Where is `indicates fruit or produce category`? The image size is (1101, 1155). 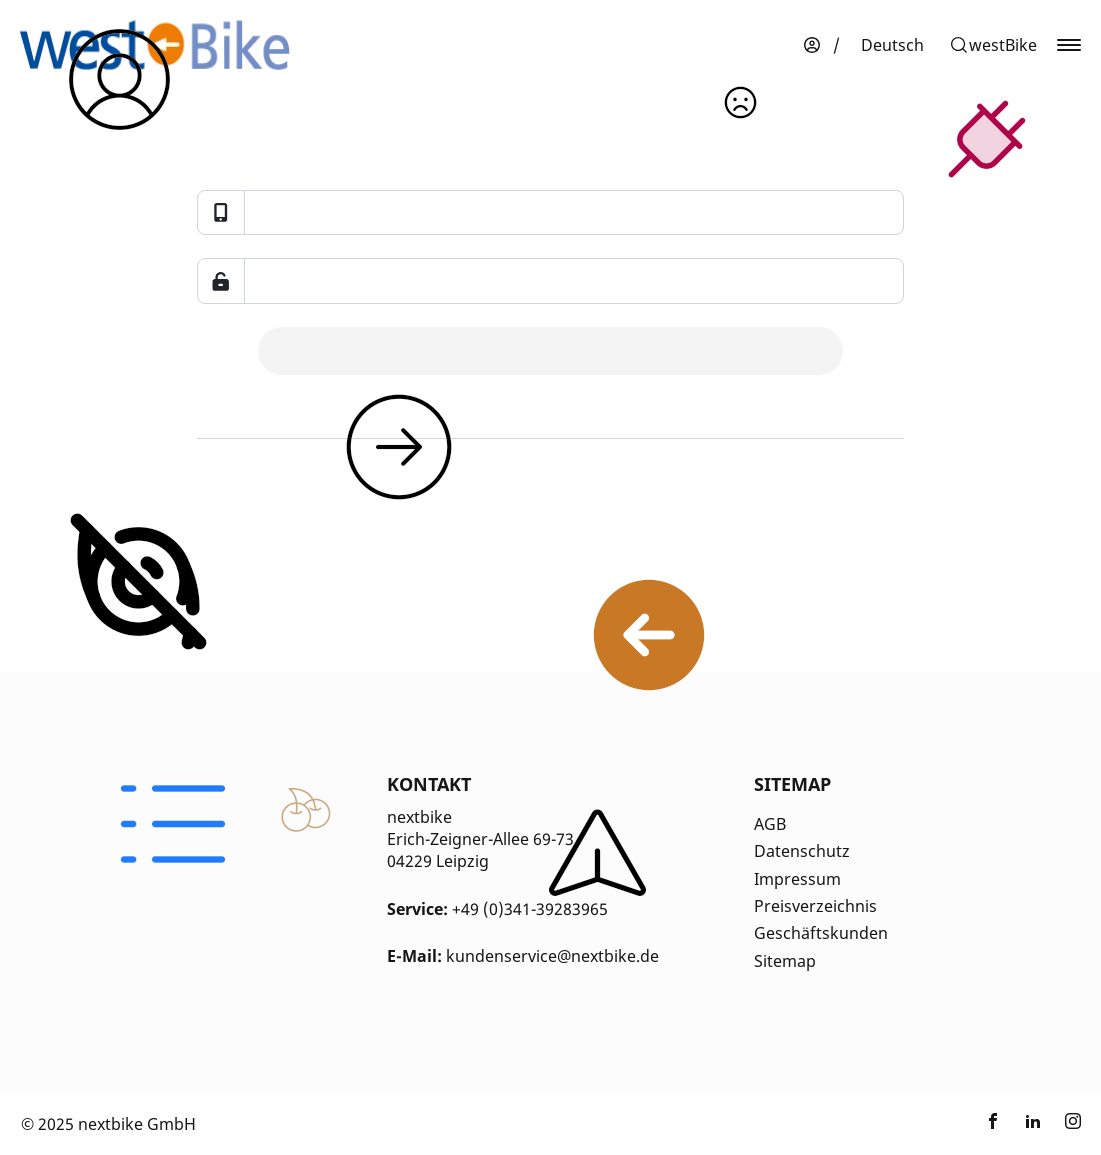
indicates fruit or produce category is located at coordinates (305, 810).